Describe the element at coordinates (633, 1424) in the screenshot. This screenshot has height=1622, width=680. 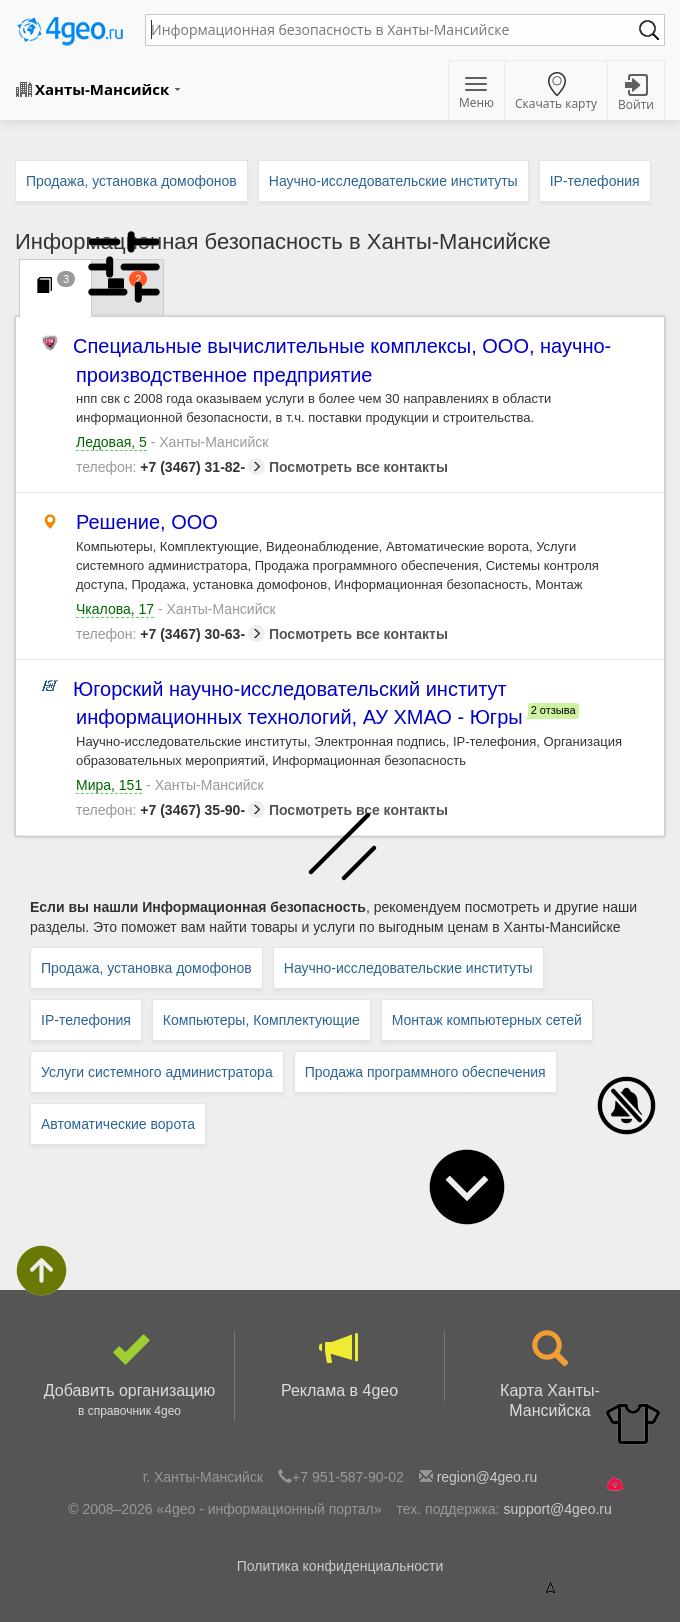
I see `browse clothing or apparel items` at that location.